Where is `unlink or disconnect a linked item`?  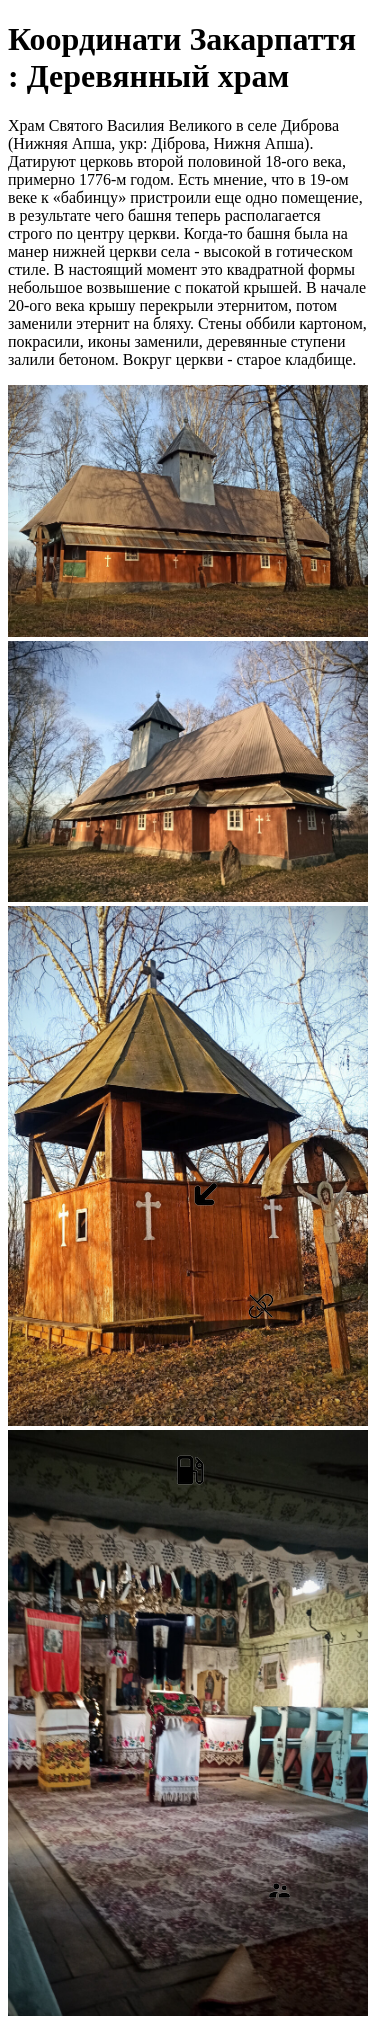 unlink or disconnect a linked item is located at coordinates (261, 1306).